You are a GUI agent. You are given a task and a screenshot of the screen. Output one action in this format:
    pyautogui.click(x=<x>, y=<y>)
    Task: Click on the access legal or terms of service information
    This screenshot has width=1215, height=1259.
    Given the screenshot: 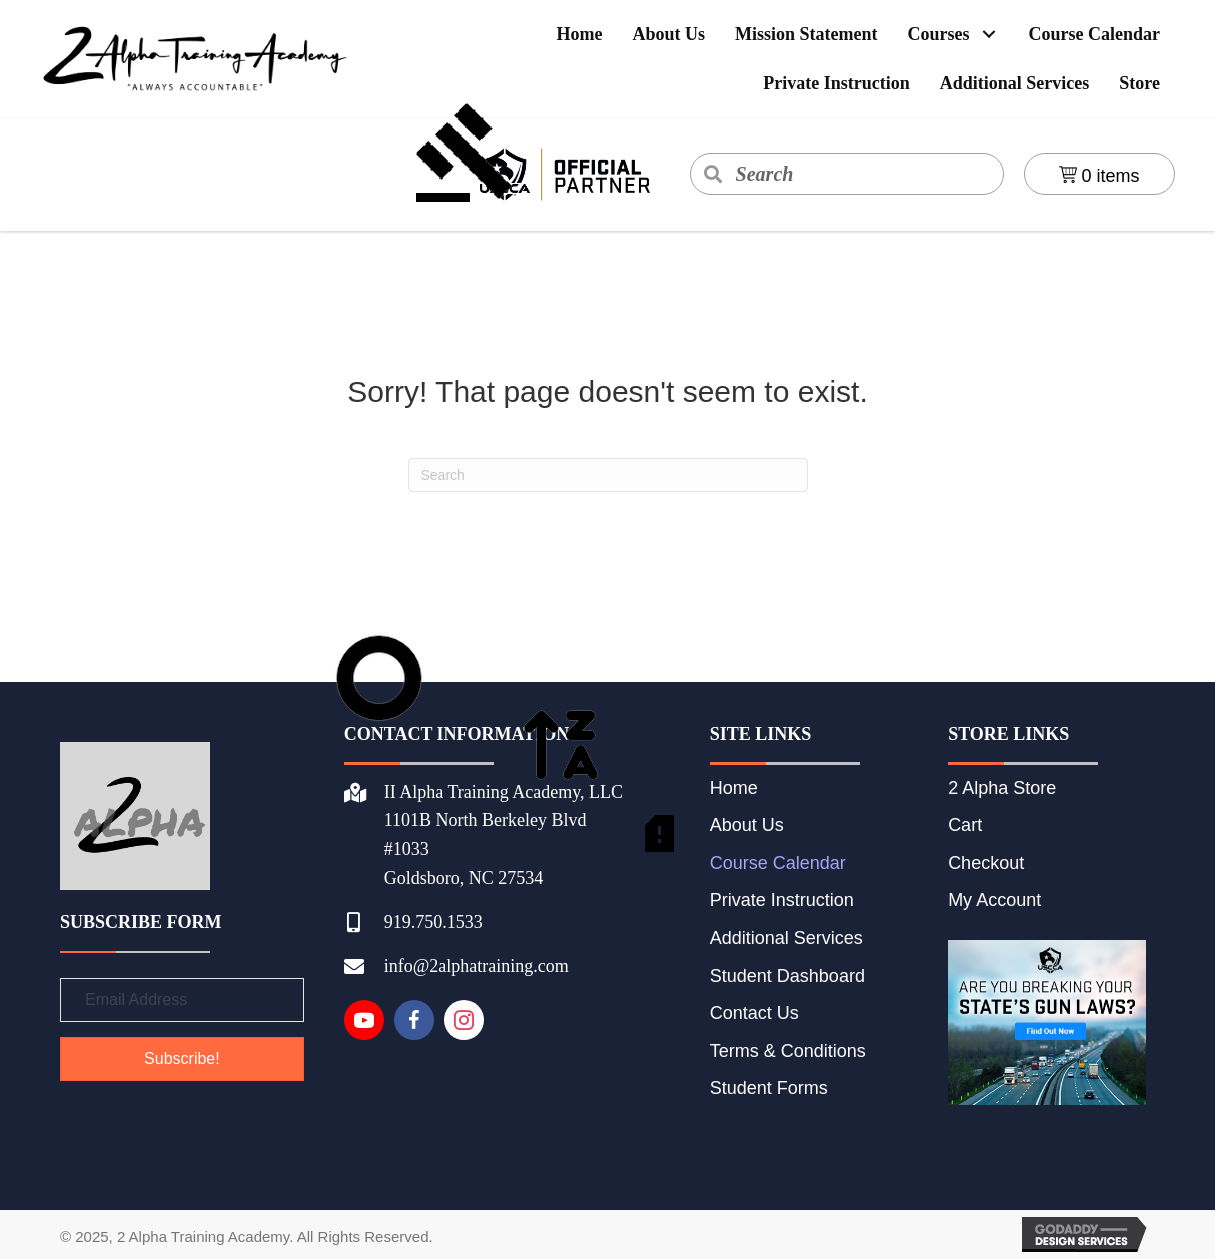 What is the action you would take?
    pyautogui.click(x=465, y=152)
    